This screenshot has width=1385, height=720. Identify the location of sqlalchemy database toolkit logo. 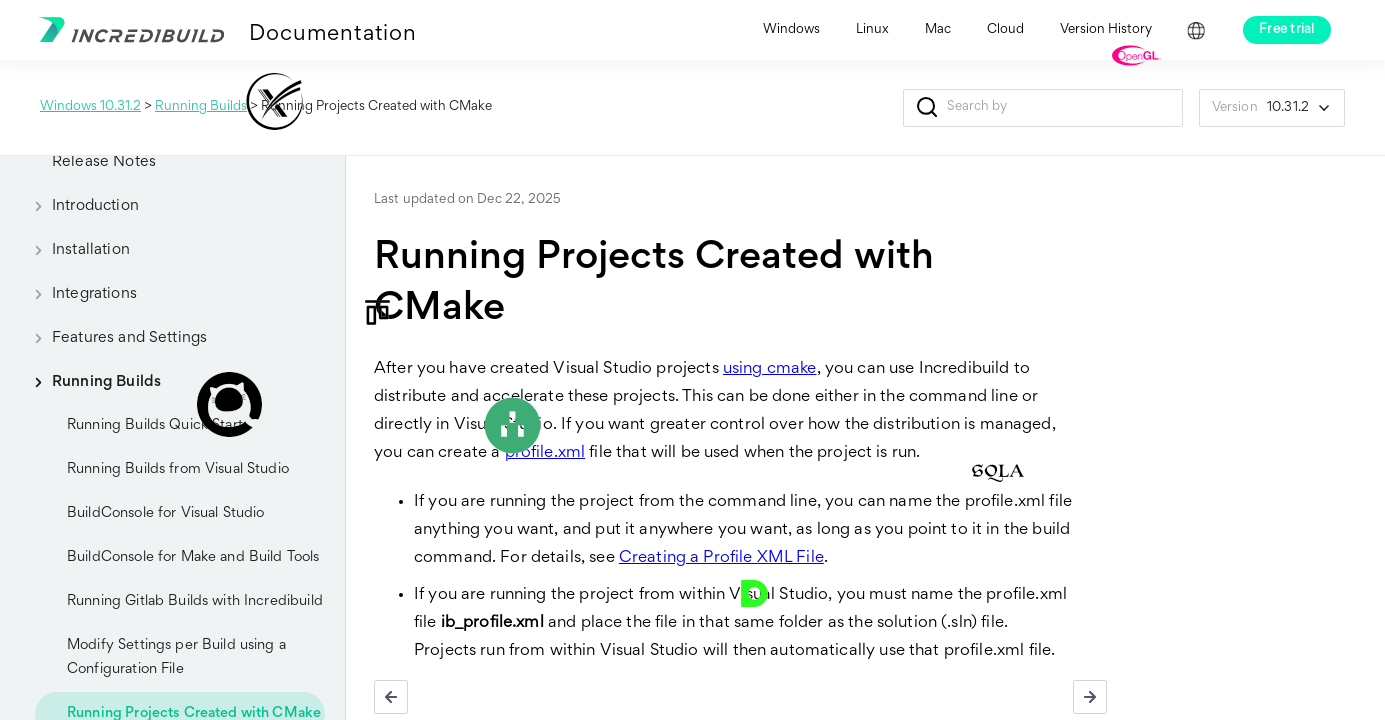
(998, 473).